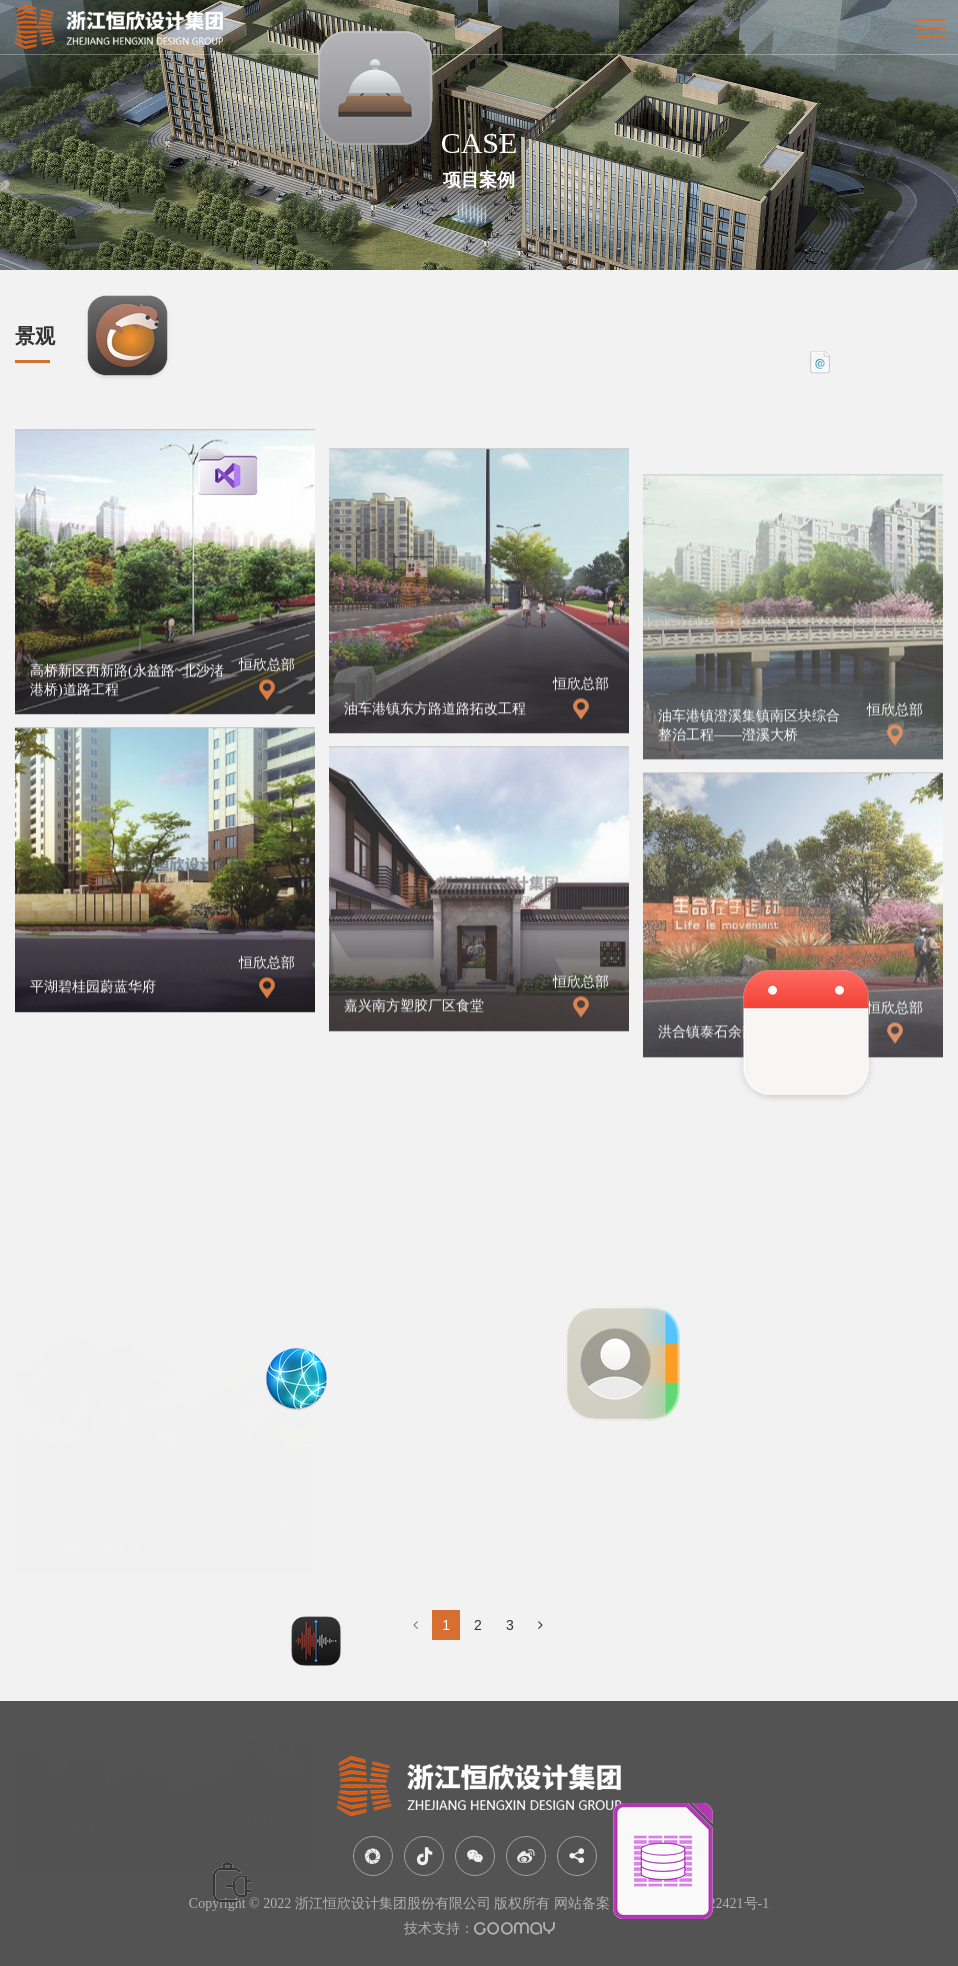 The image size is (958, 1966). What do you see at coordinates (316, 1641) in the screenshot?
I see `open voice memos app` at bounding box center [316, 1641].